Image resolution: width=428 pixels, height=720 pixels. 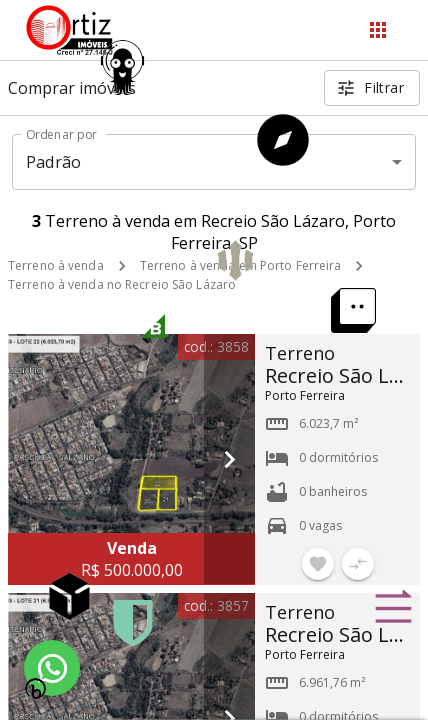 I want to click on DPD parcel delivery service logo, so click(x=69, y=596).